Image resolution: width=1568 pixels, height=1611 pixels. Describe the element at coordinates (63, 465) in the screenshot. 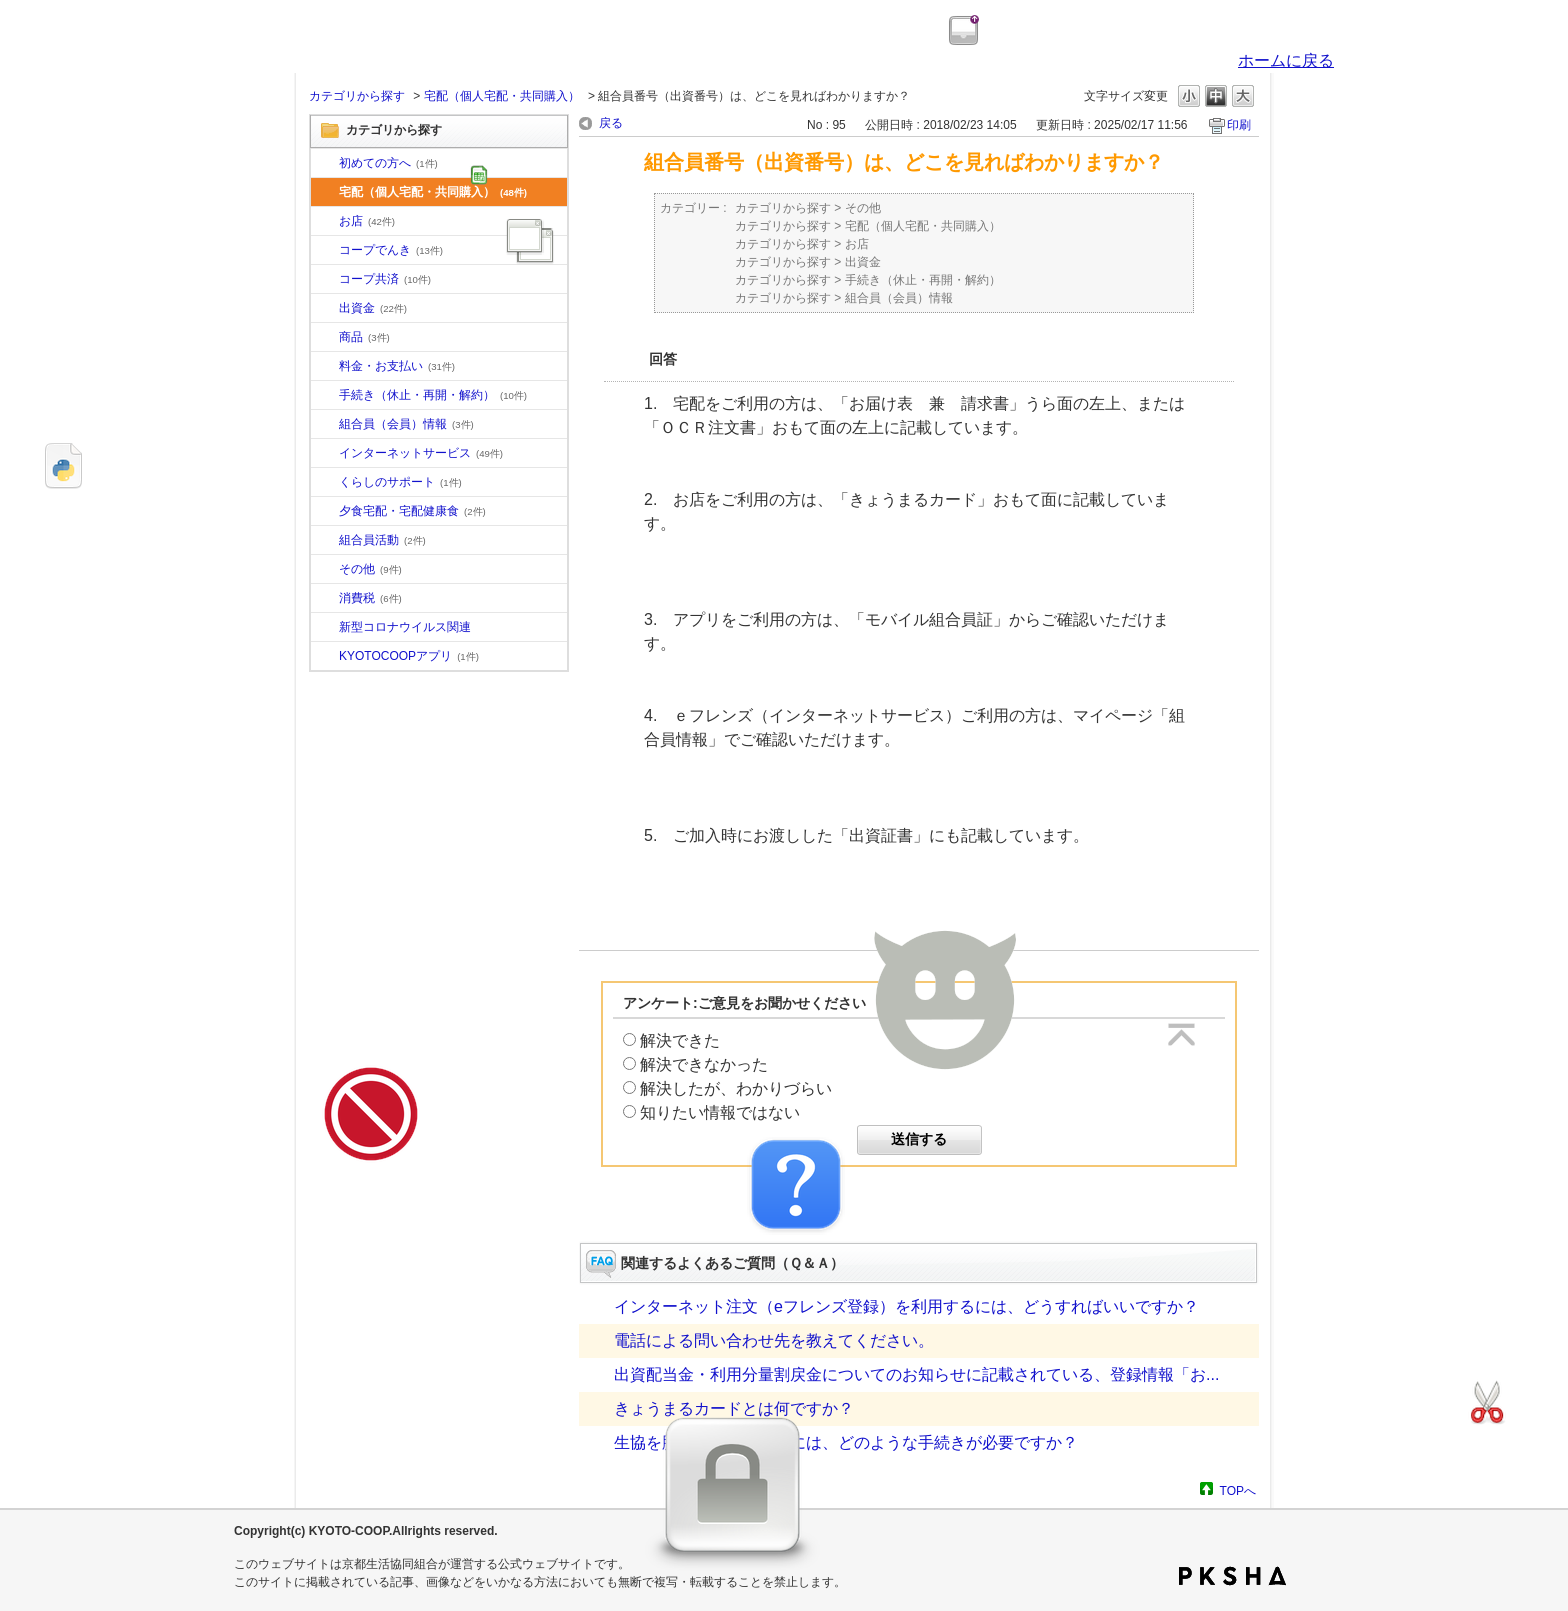

I see `a python 3 script or source file` at that location.